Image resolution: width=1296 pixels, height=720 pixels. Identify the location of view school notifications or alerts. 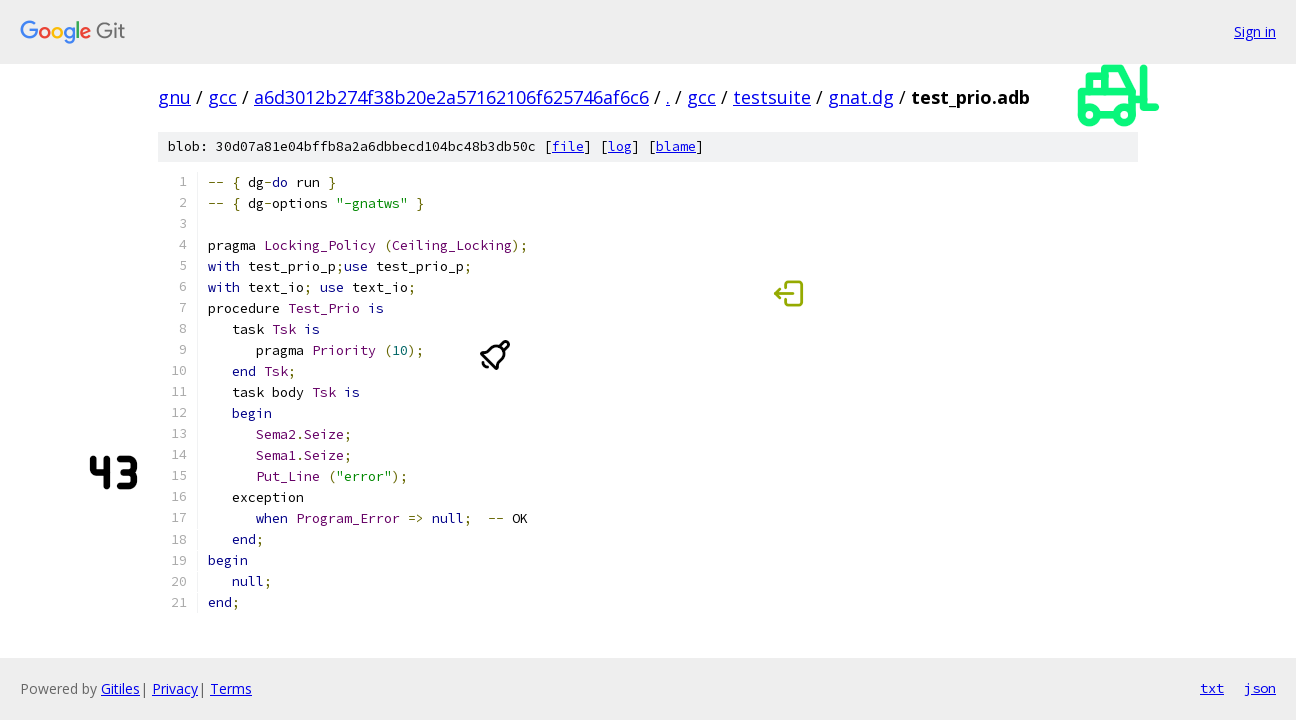
(495, 355).